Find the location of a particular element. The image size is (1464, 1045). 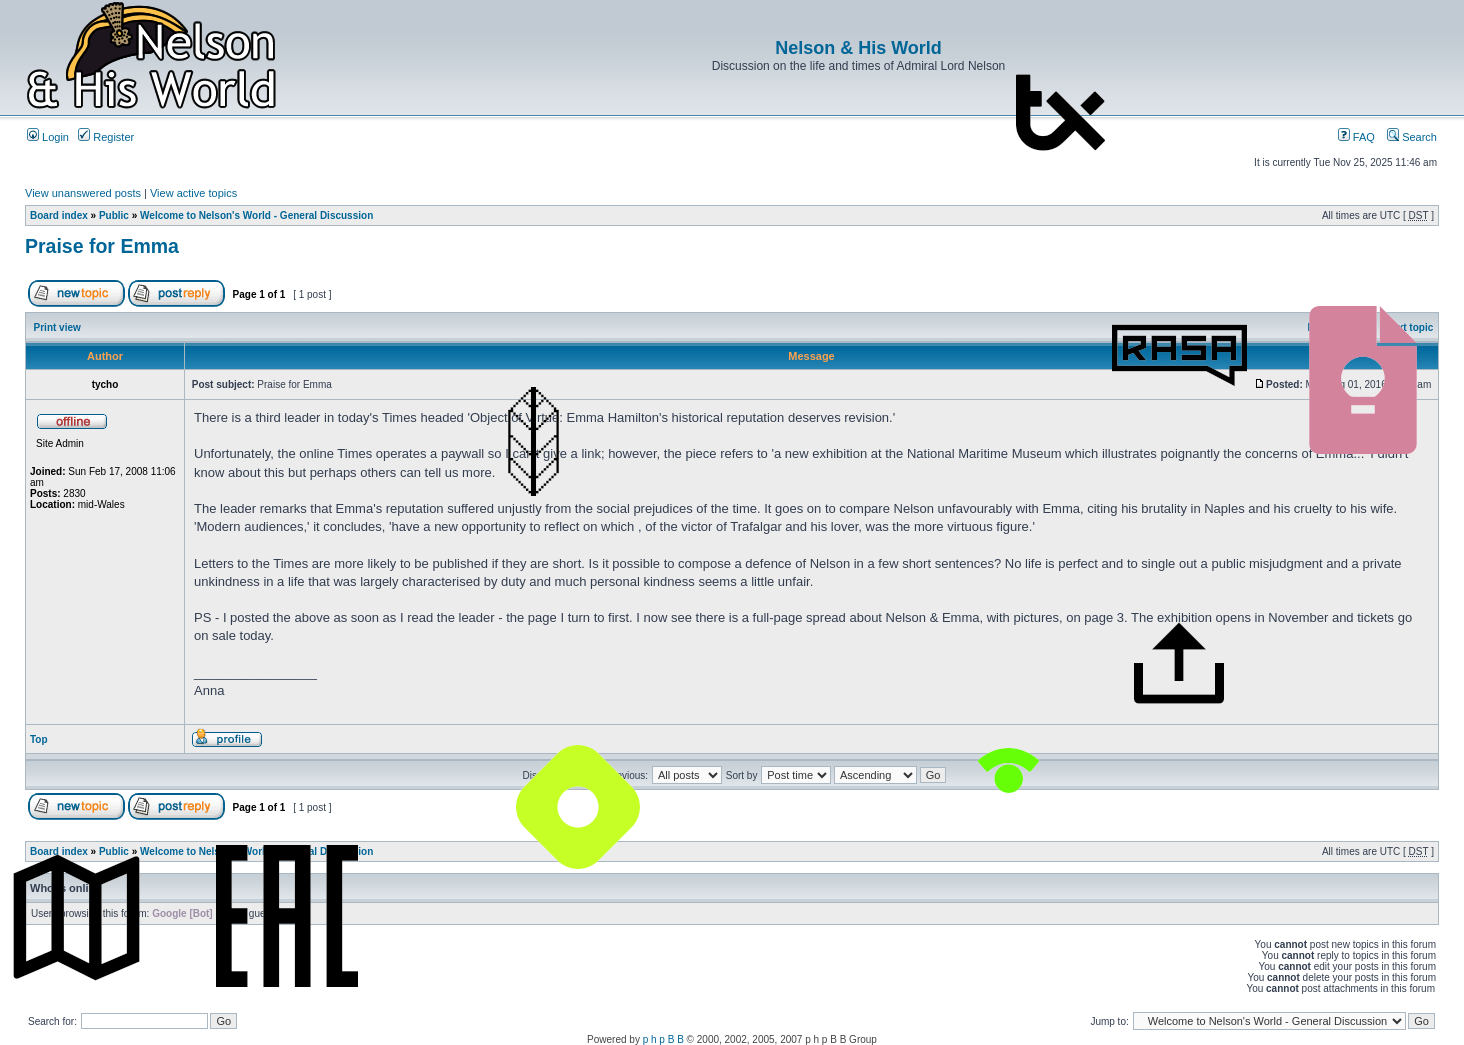

EAC (Eurasian Conformity) certification mark is located at coordinates (287, 916).